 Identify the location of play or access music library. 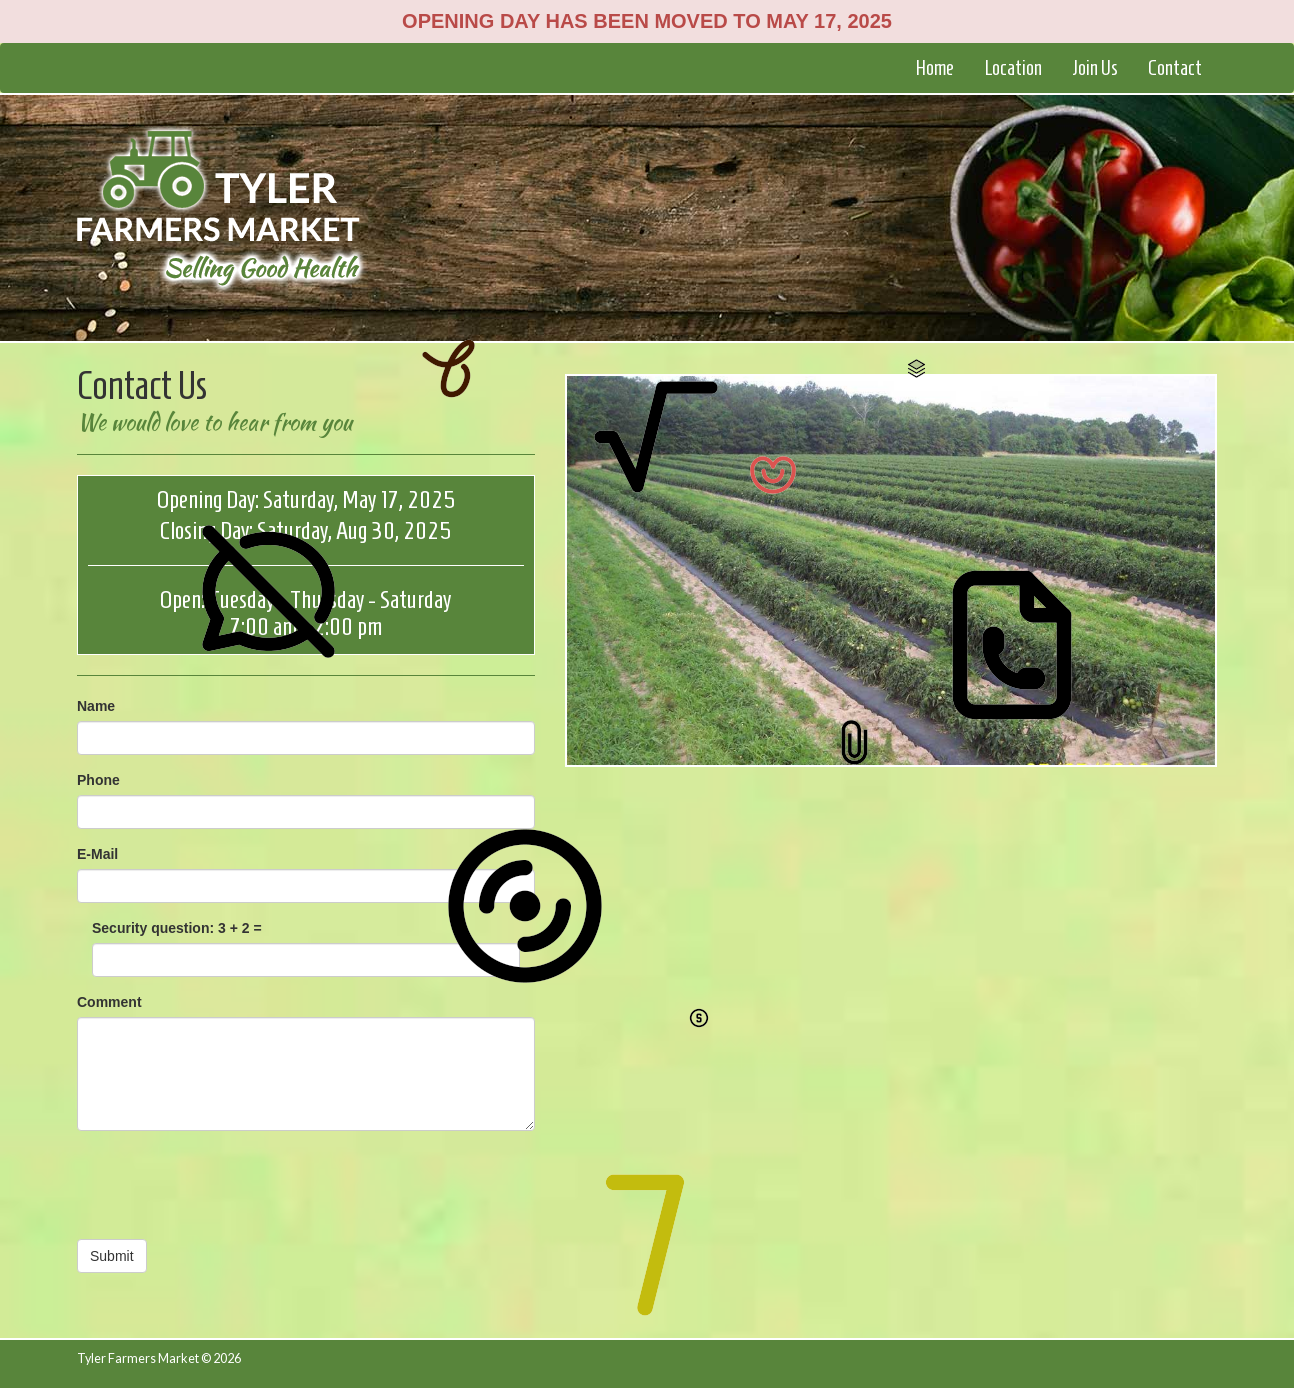
(525, 906).